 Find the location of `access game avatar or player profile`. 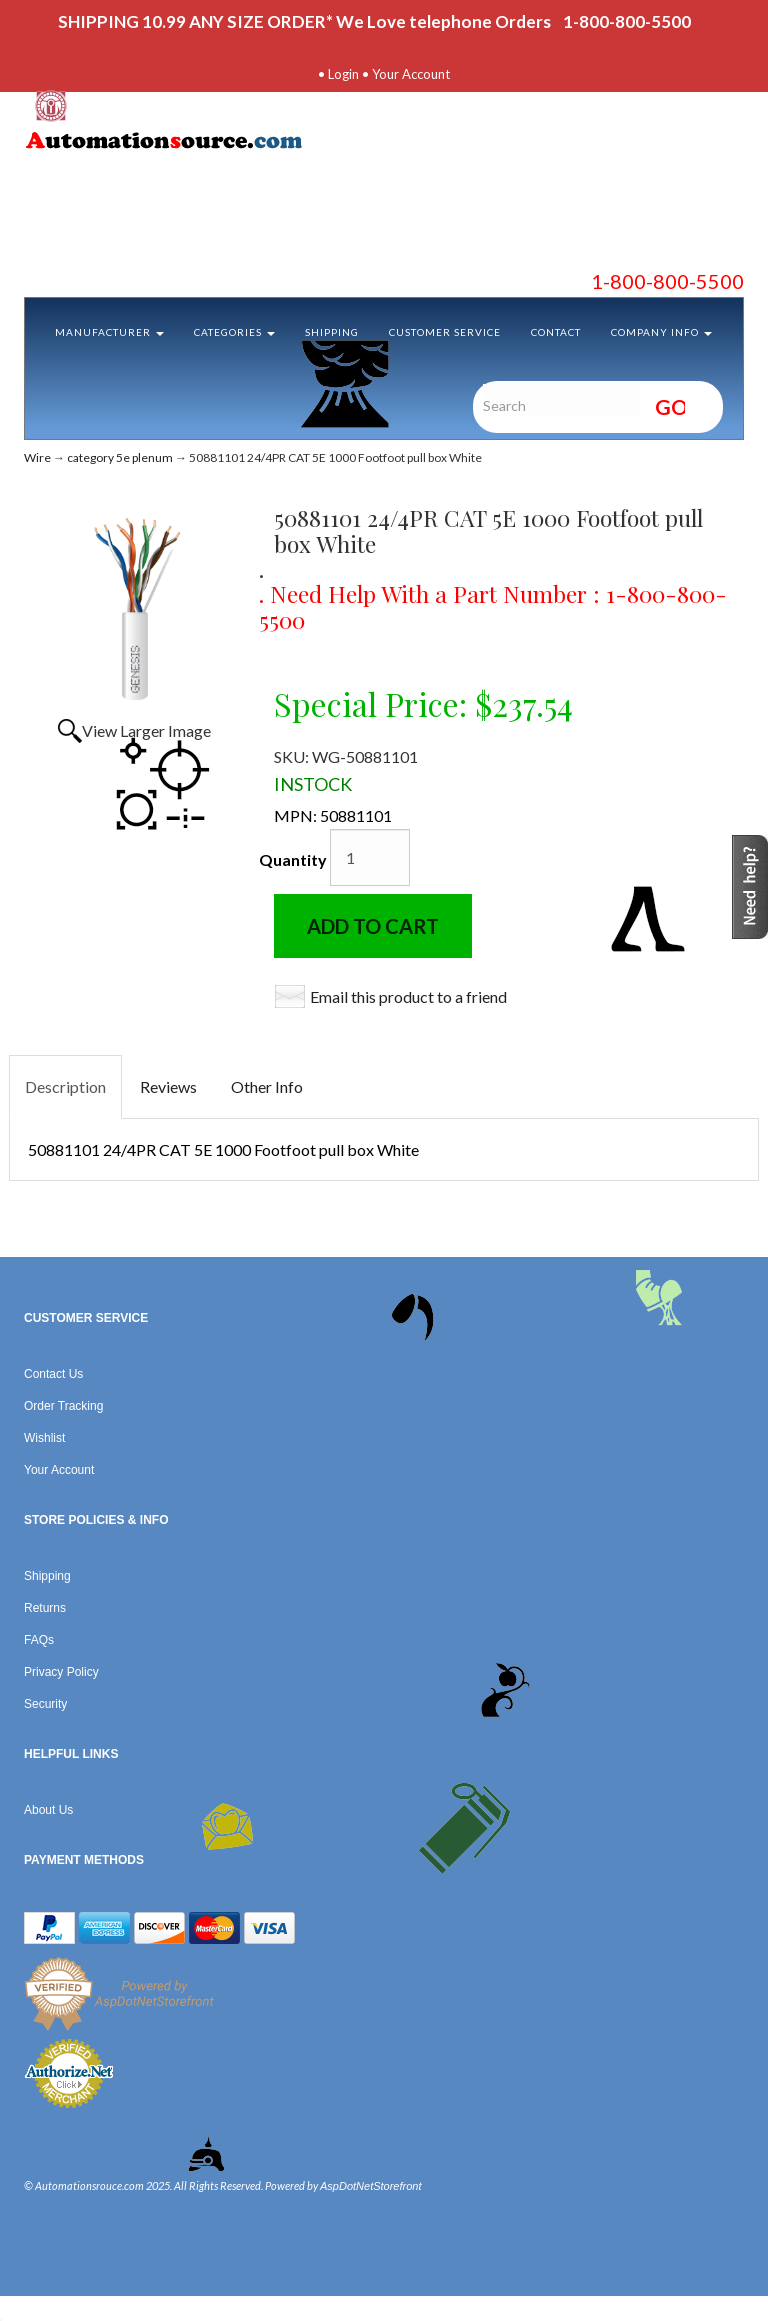

access game avatar or player profile is located at coordinates (51, 106).